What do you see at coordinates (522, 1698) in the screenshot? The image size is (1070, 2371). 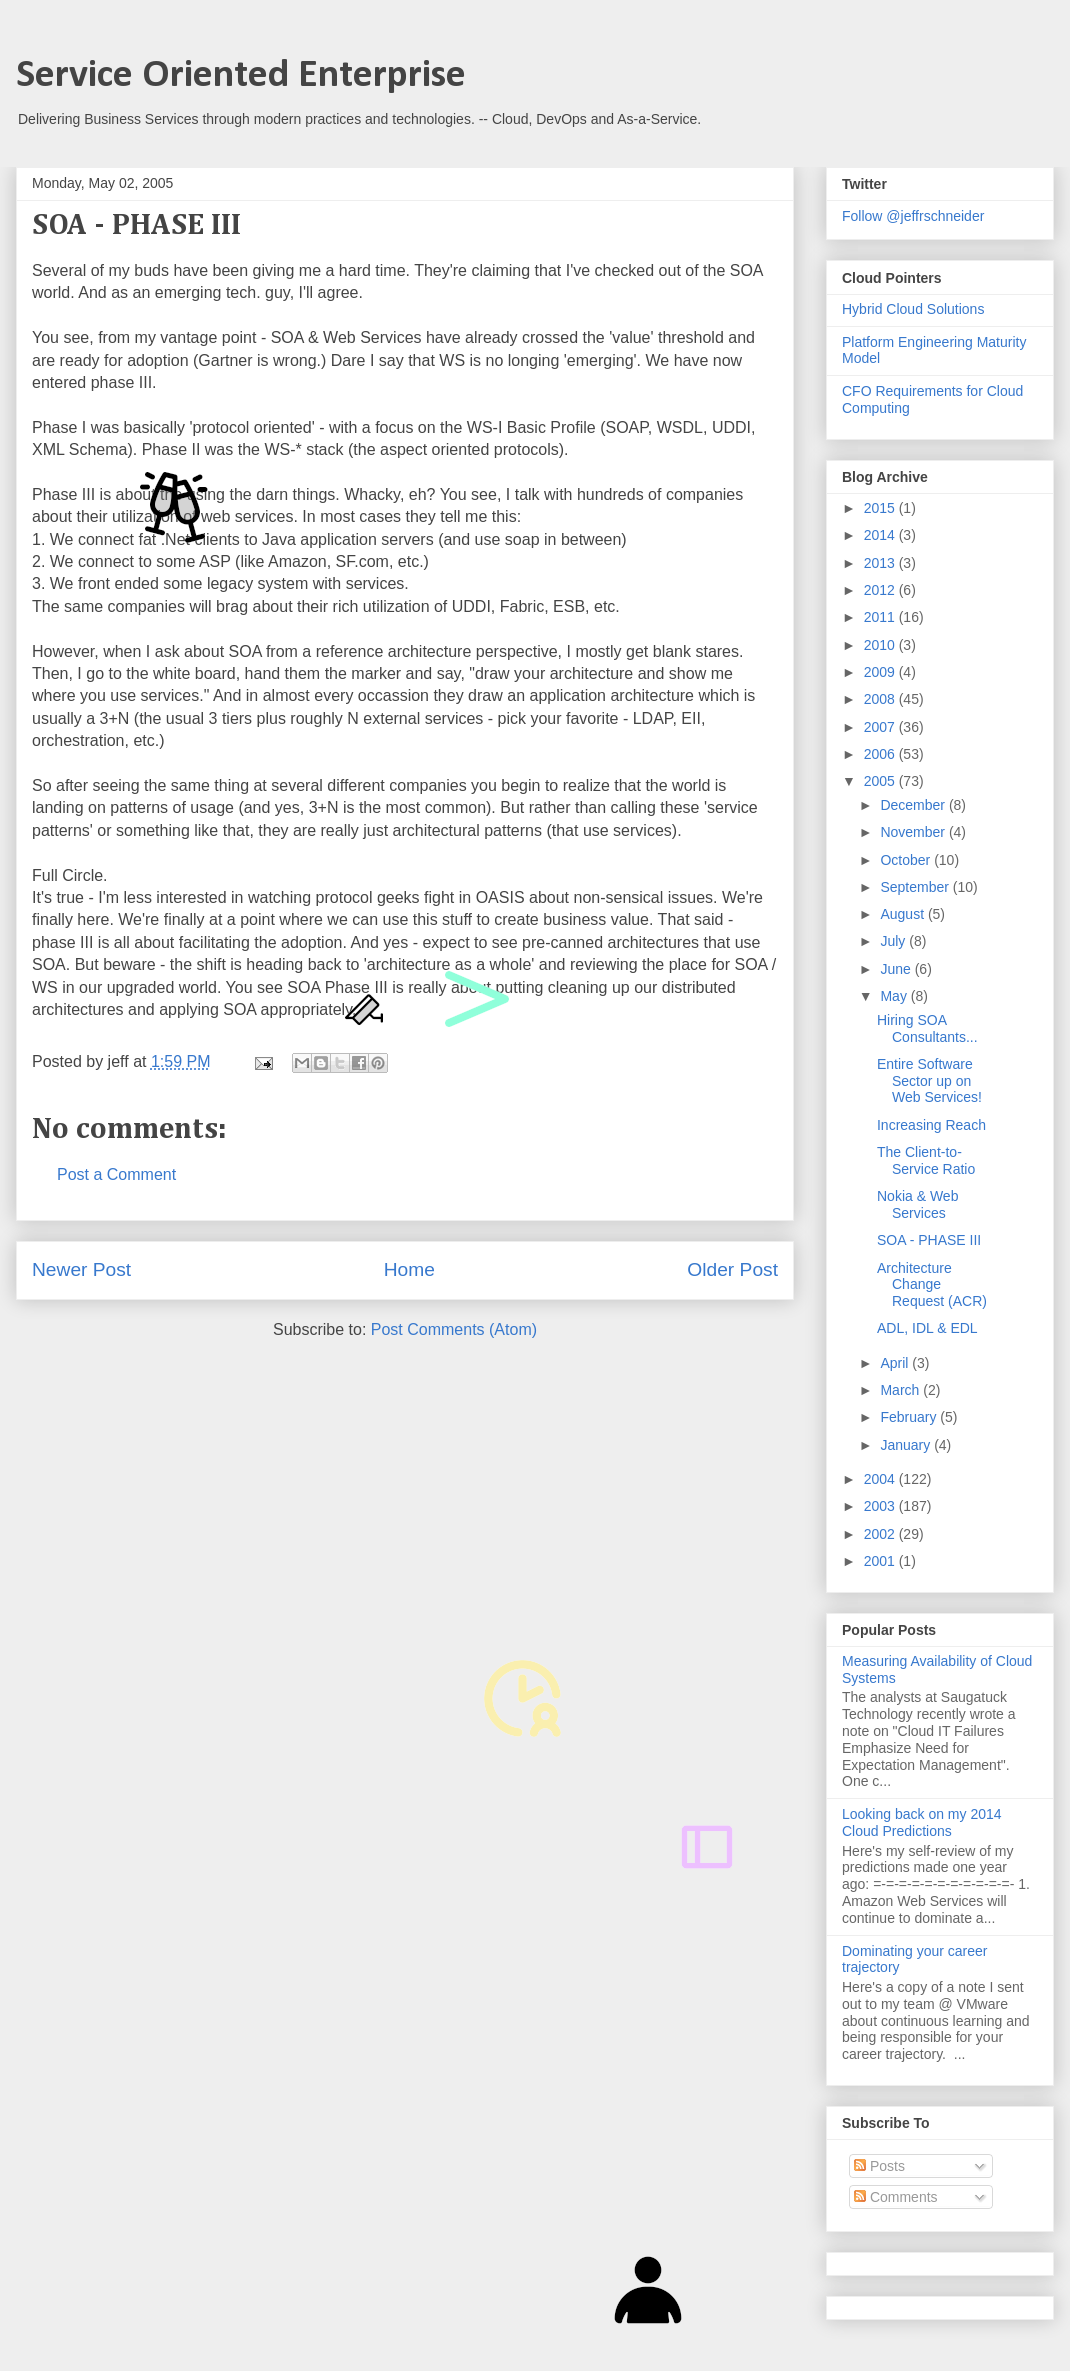 I see `view user's time or activity history` at bounding box center [522, 1698].